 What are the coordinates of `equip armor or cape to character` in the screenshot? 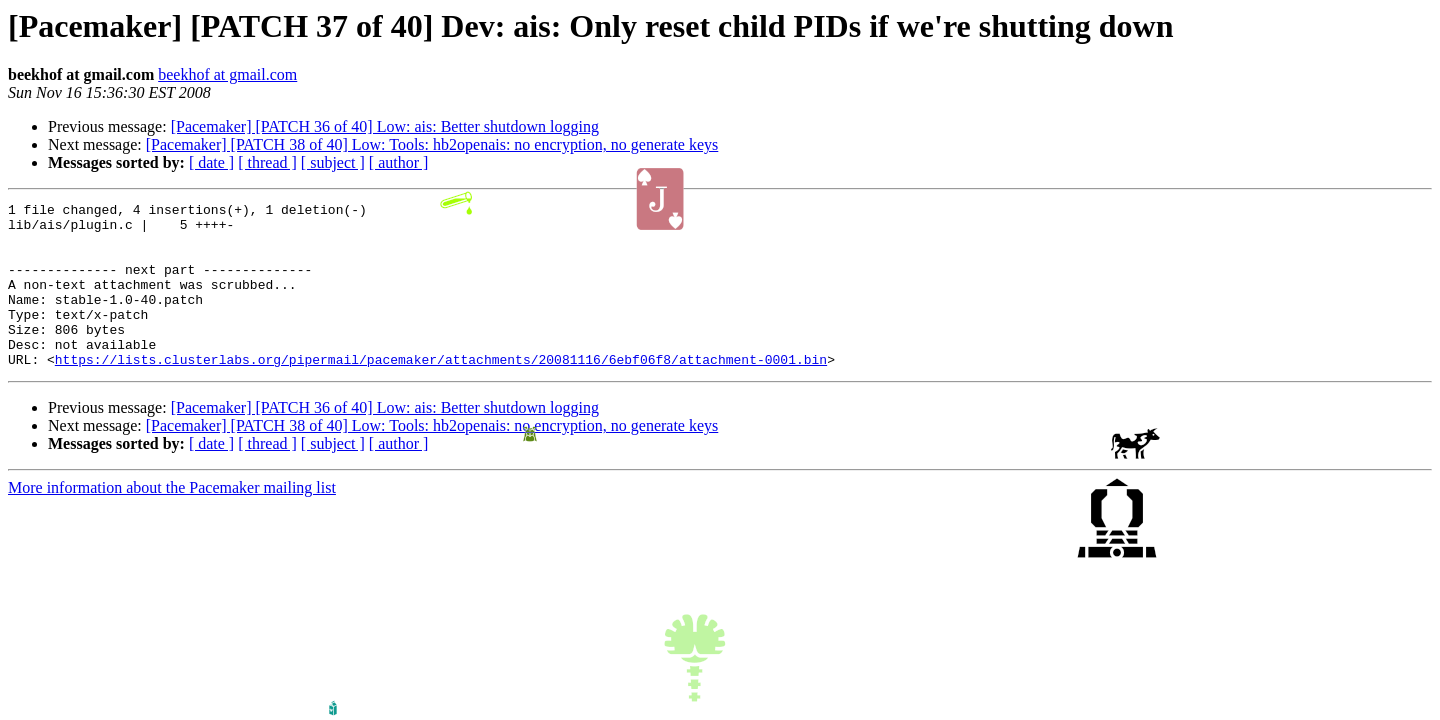 It's located at (530, 434).